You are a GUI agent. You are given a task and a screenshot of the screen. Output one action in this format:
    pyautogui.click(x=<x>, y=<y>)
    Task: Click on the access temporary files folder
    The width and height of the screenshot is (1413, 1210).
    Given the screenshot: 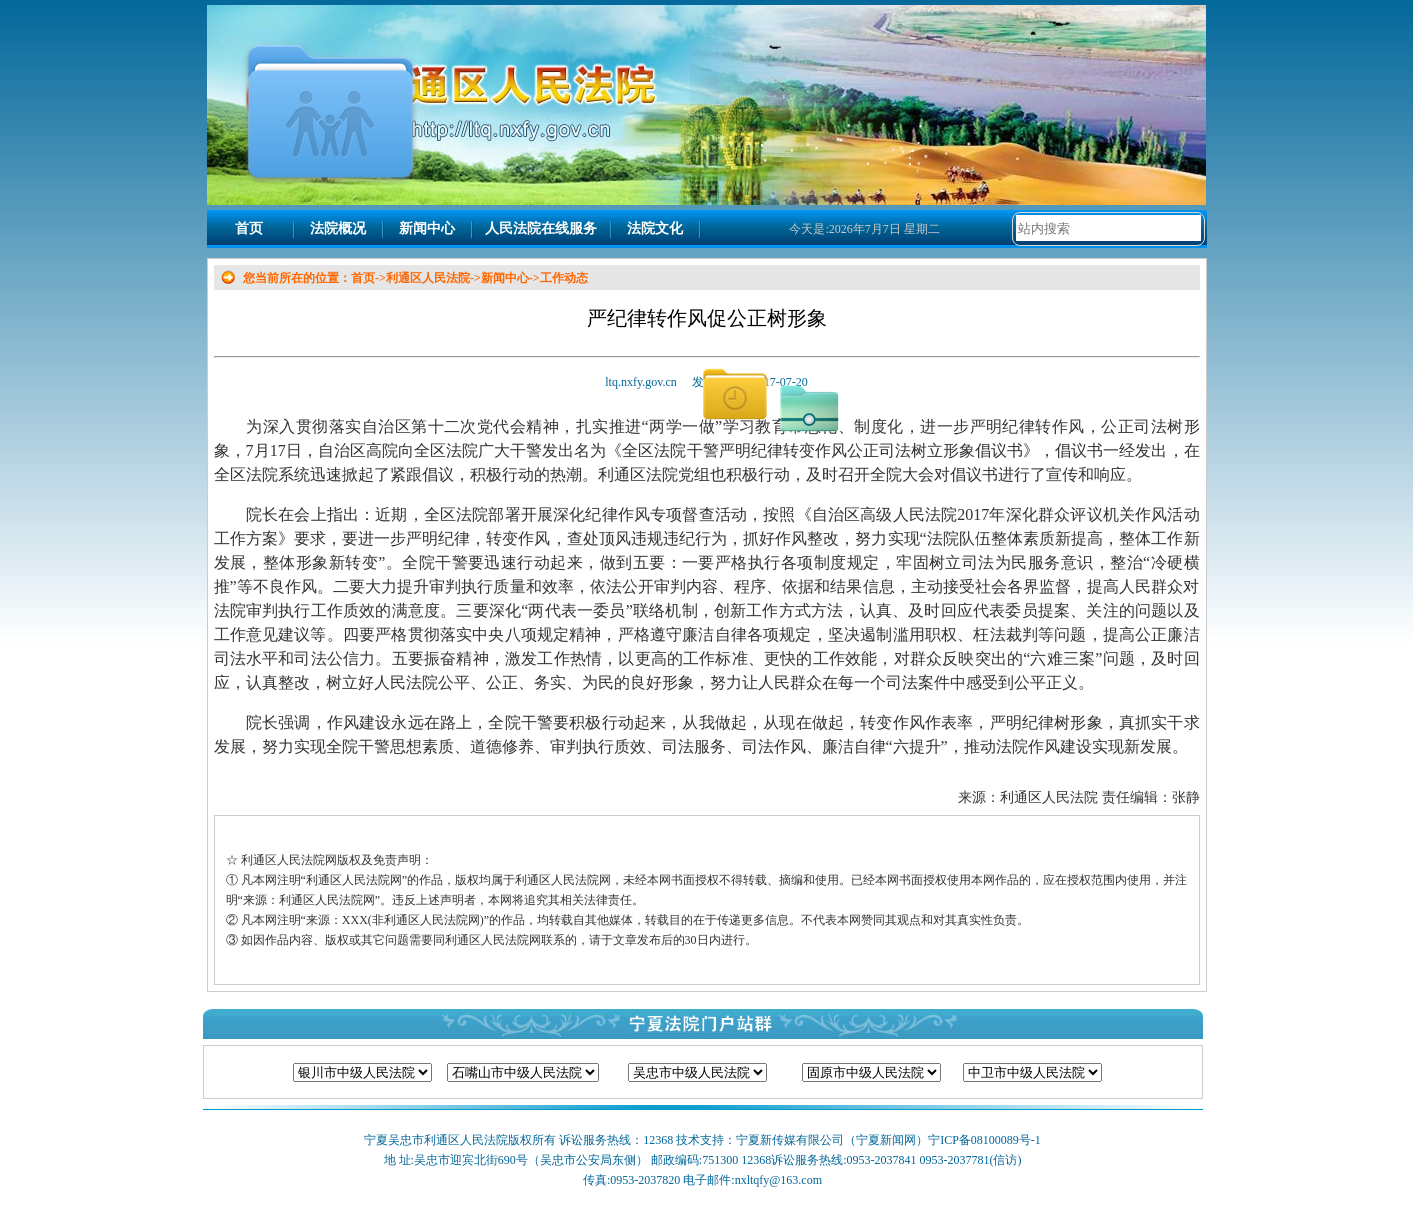 What is the action you would take?
    pyautogui.click(x=735, y=394)
    